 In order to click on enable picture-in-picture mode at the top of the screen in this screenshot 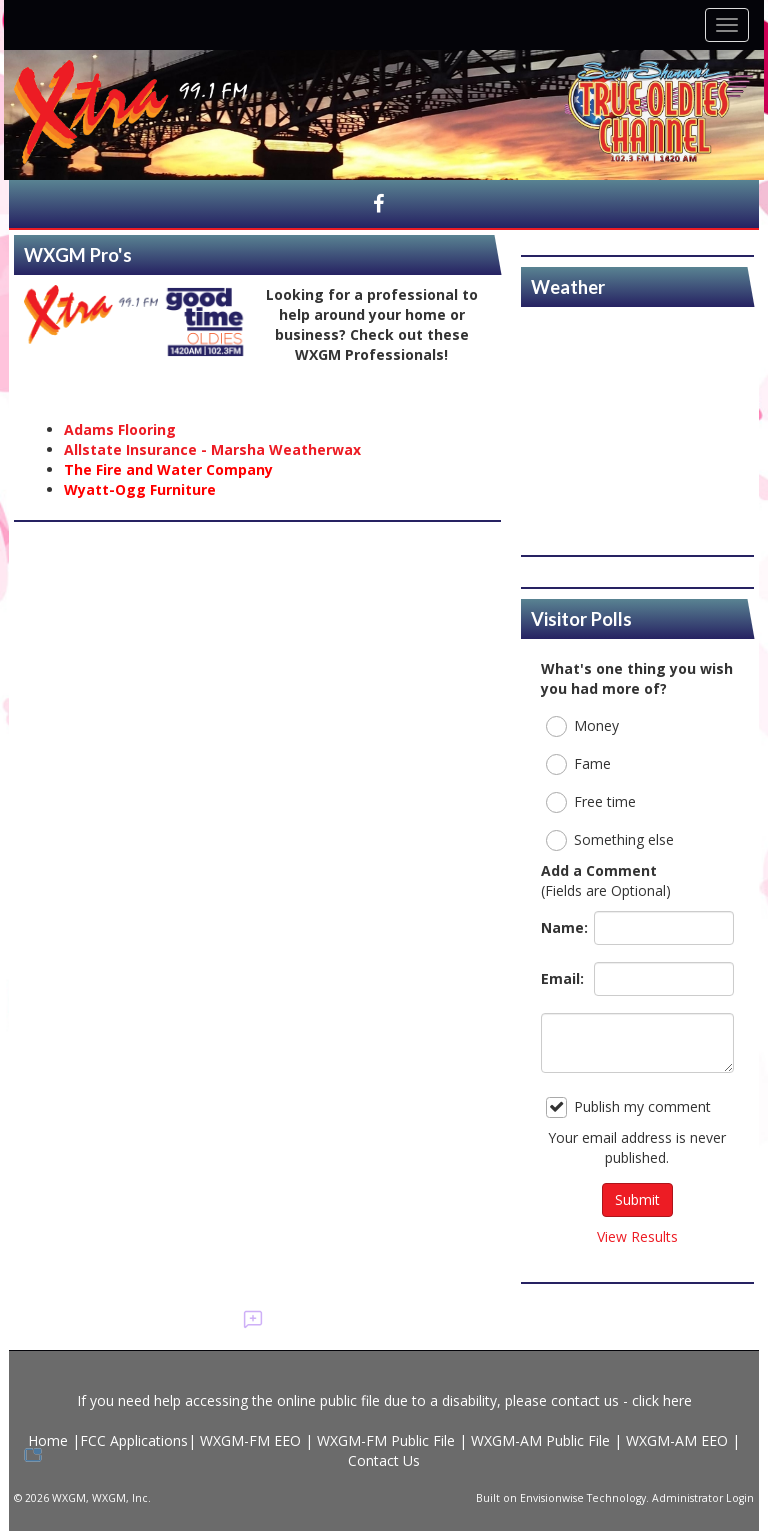, I will do `click(33, 1455)`.